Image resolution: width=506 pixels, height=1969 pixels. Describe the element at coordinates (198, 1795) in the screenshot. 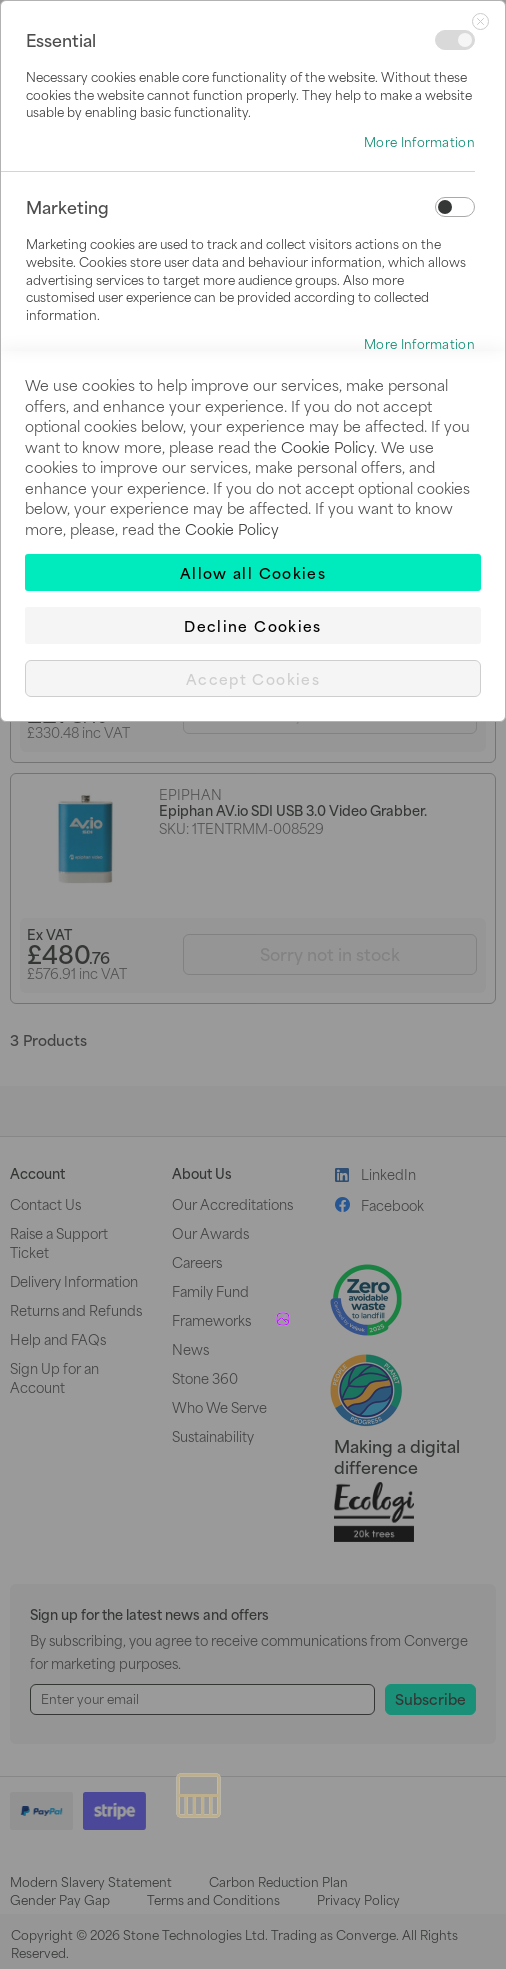

I see `toggle bottom panel visibility` at that location.